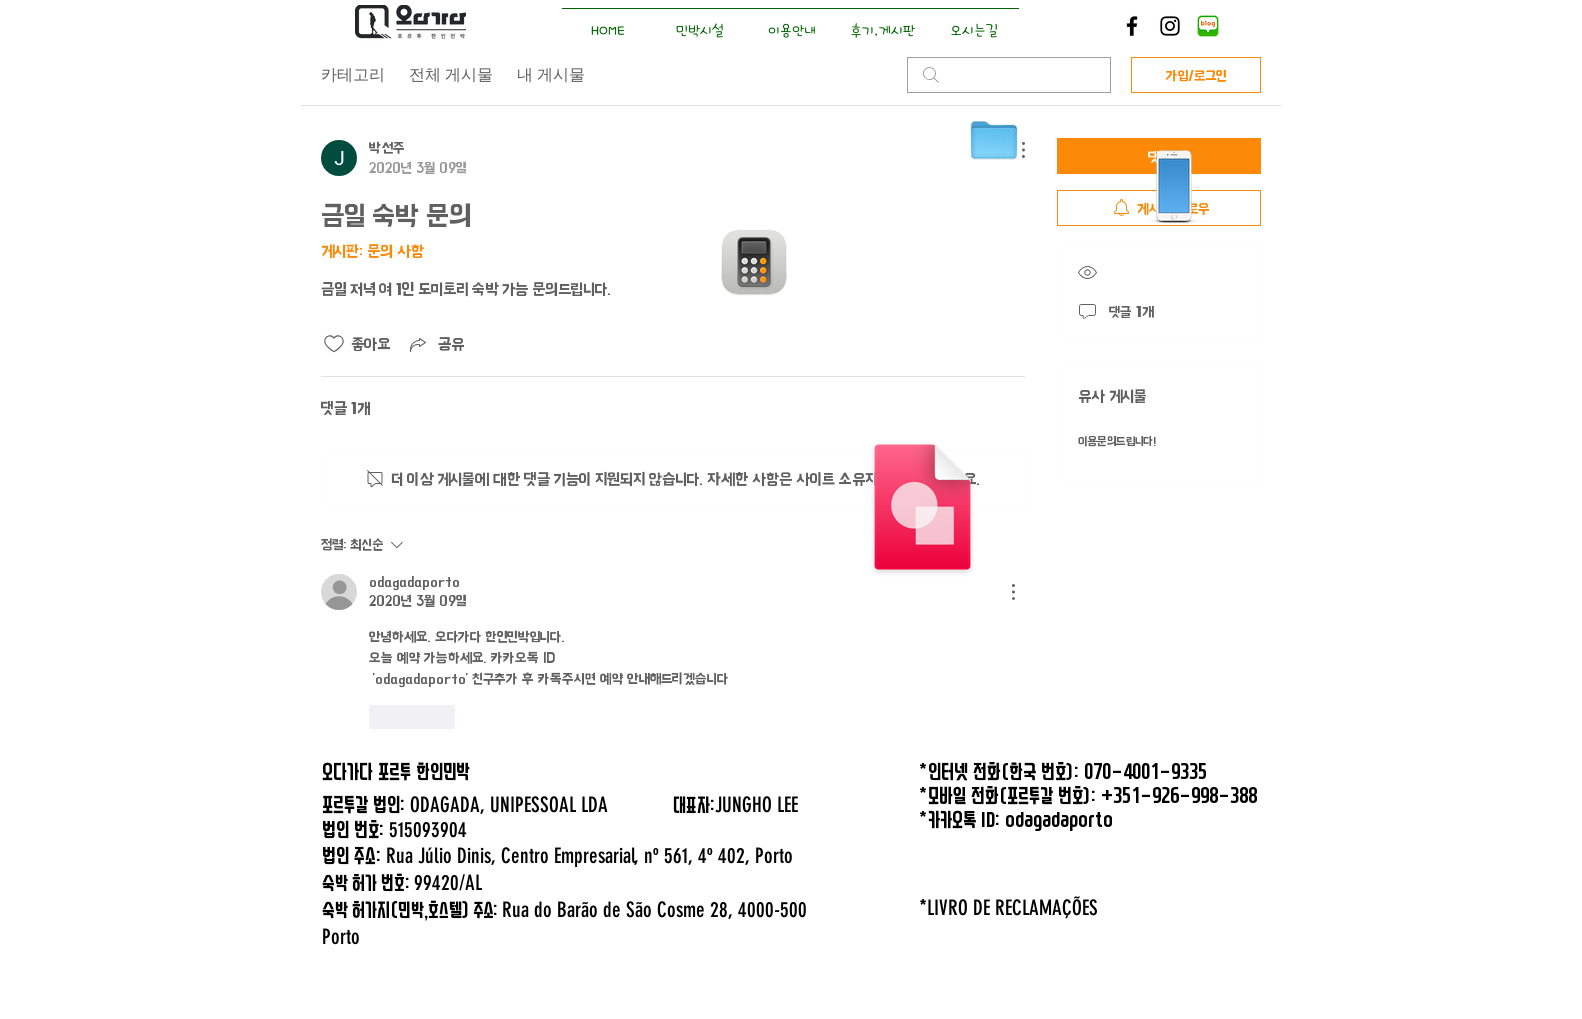 Image resolution: width=1582 pixels, height=1019 pixels. Describe the element at coordinates (1174, 187) in the screenshot. I see `indicates a connected iPhone device` at that location.